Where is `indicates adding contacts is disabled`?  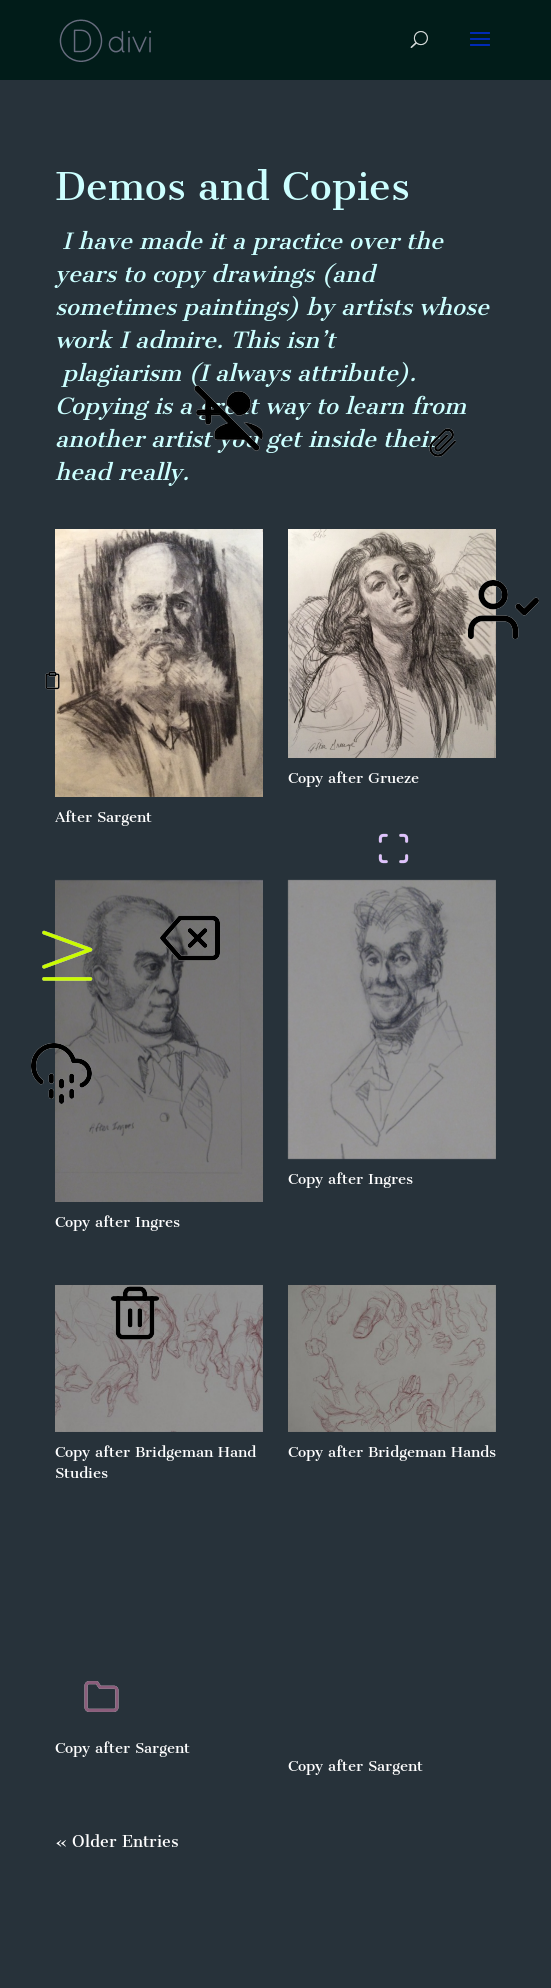 indicates adding contacts is disabled is located at coordinates (229, 415).